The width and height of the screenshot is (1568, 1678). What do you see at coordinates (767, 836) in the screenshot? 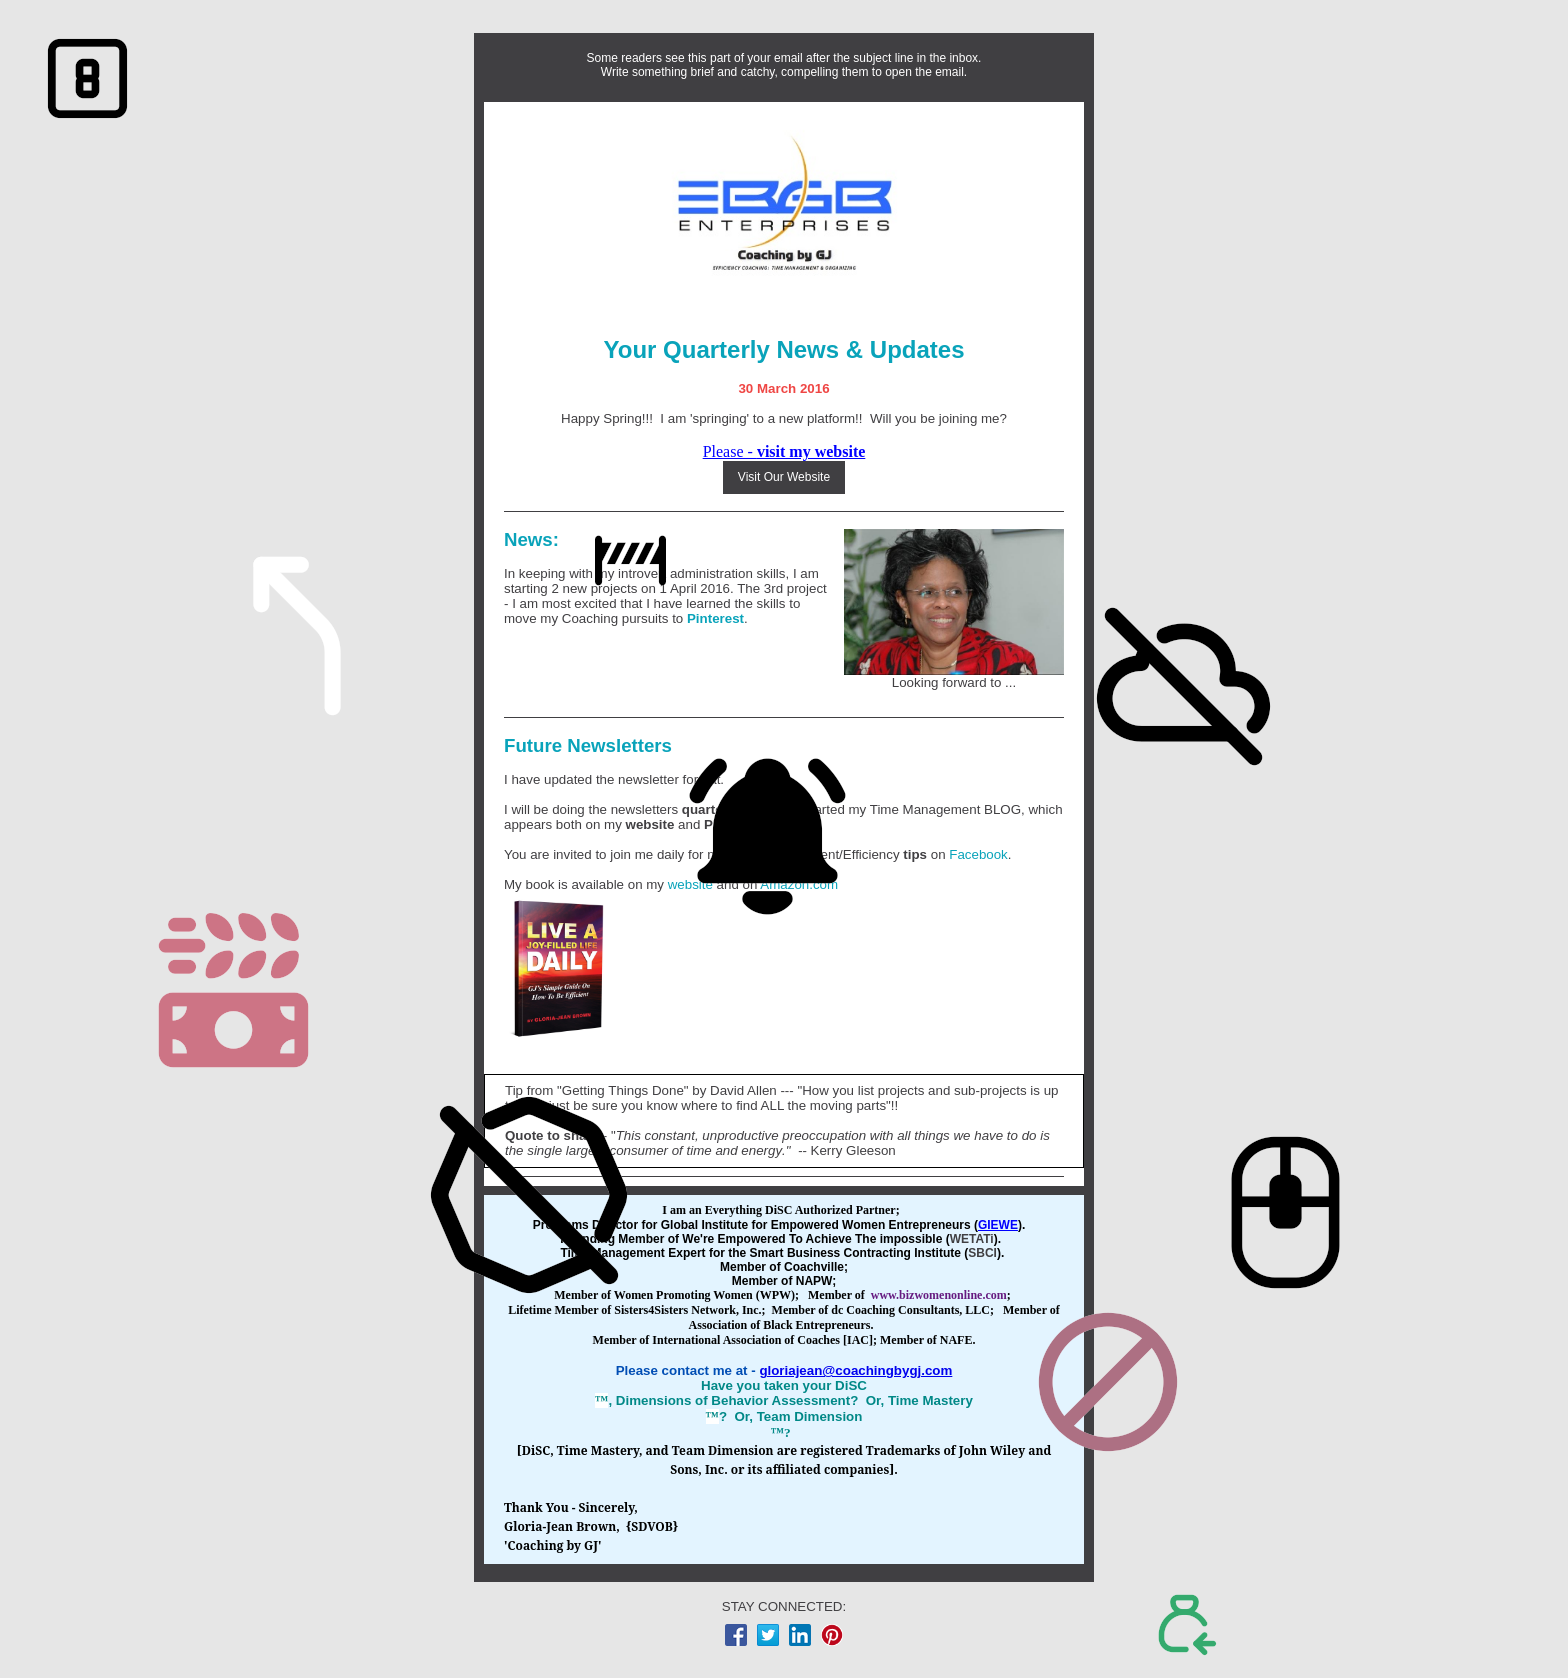
I see `indicates new notifications are available` at bounding box center [767, 836].